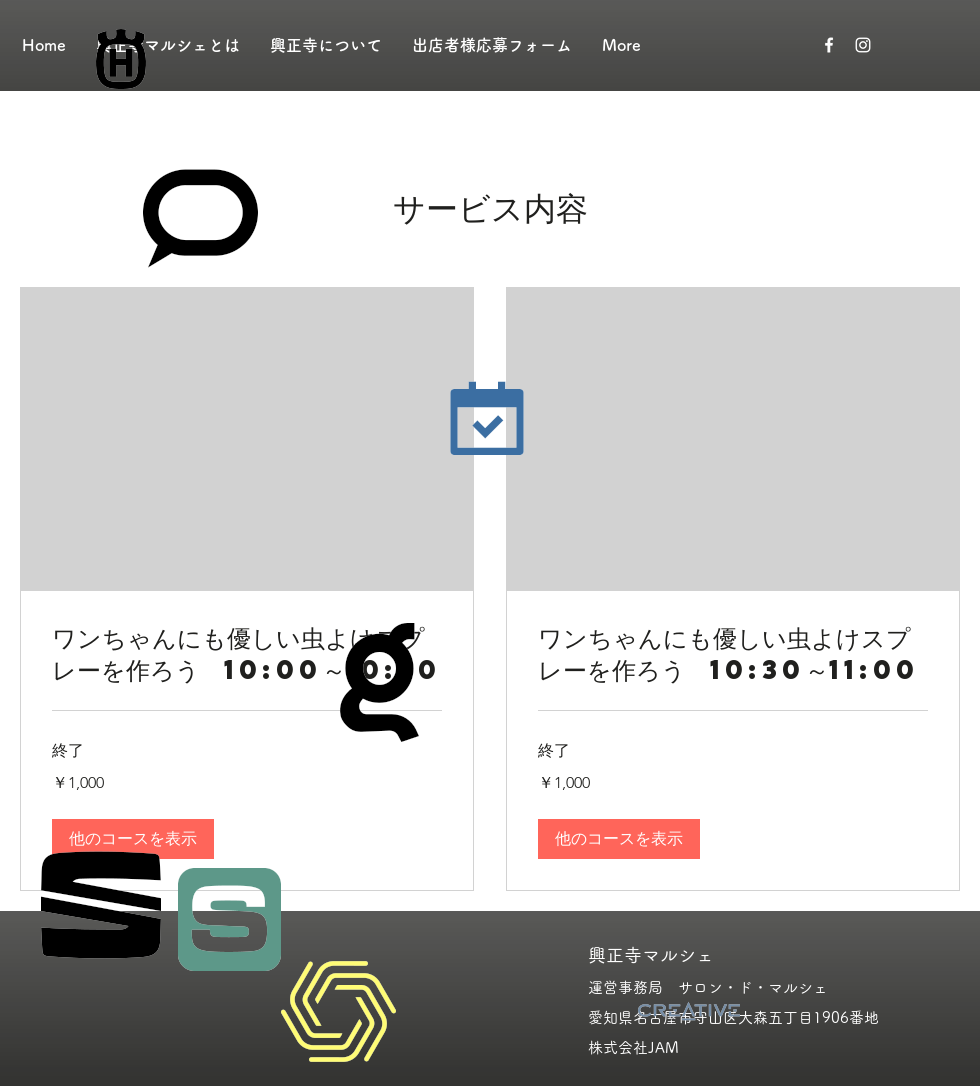  What do you see at coordinates (689, 1011) in the screenshot?
I see `creative technology company logo` at bounding box center [689, 1011].